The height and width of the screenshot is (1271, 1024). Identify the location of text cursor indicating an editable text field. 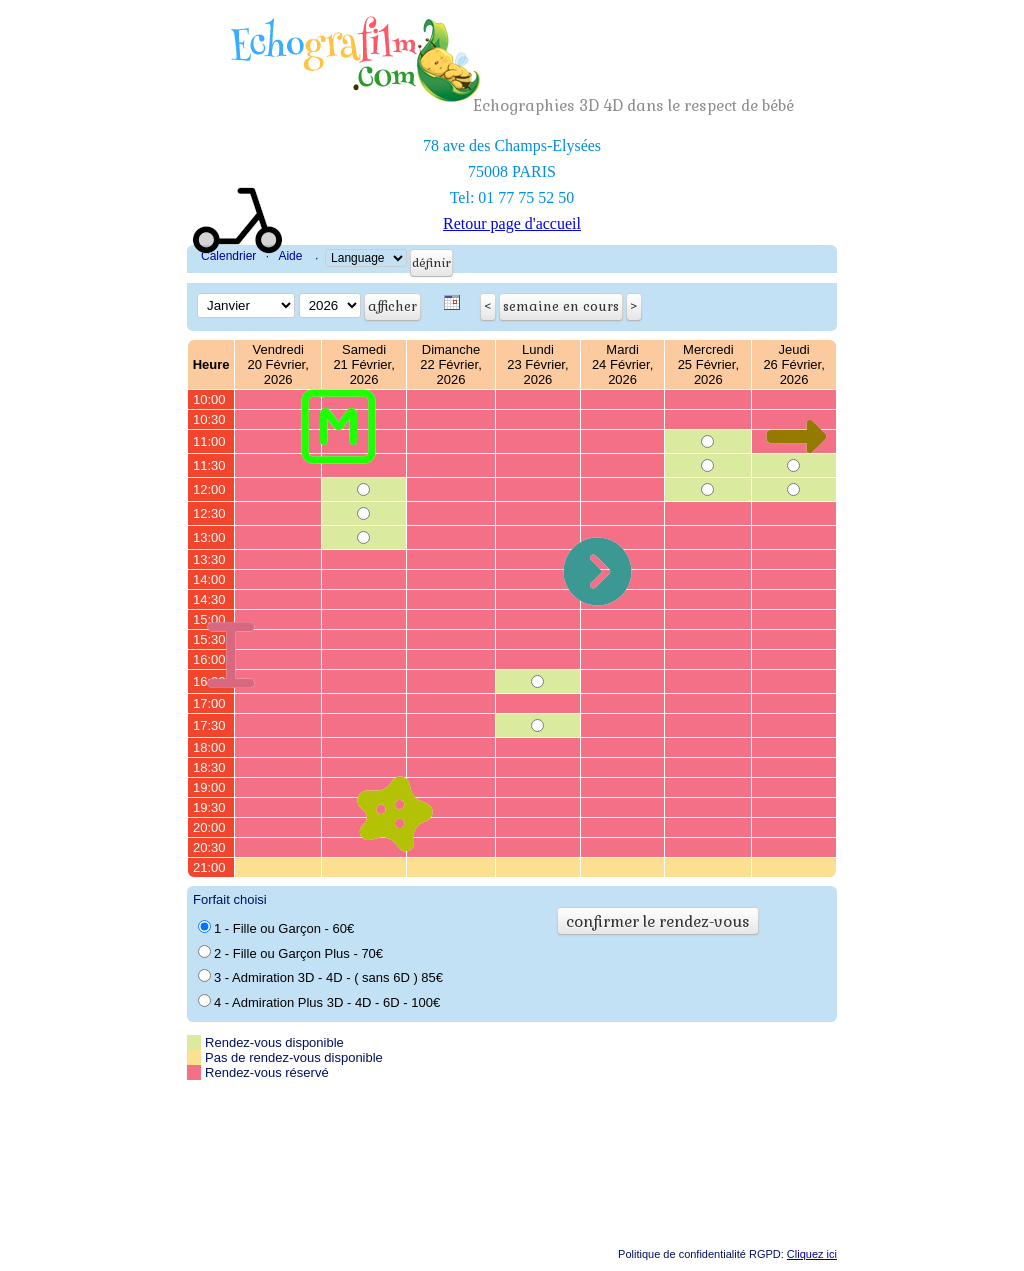
(231, 655).